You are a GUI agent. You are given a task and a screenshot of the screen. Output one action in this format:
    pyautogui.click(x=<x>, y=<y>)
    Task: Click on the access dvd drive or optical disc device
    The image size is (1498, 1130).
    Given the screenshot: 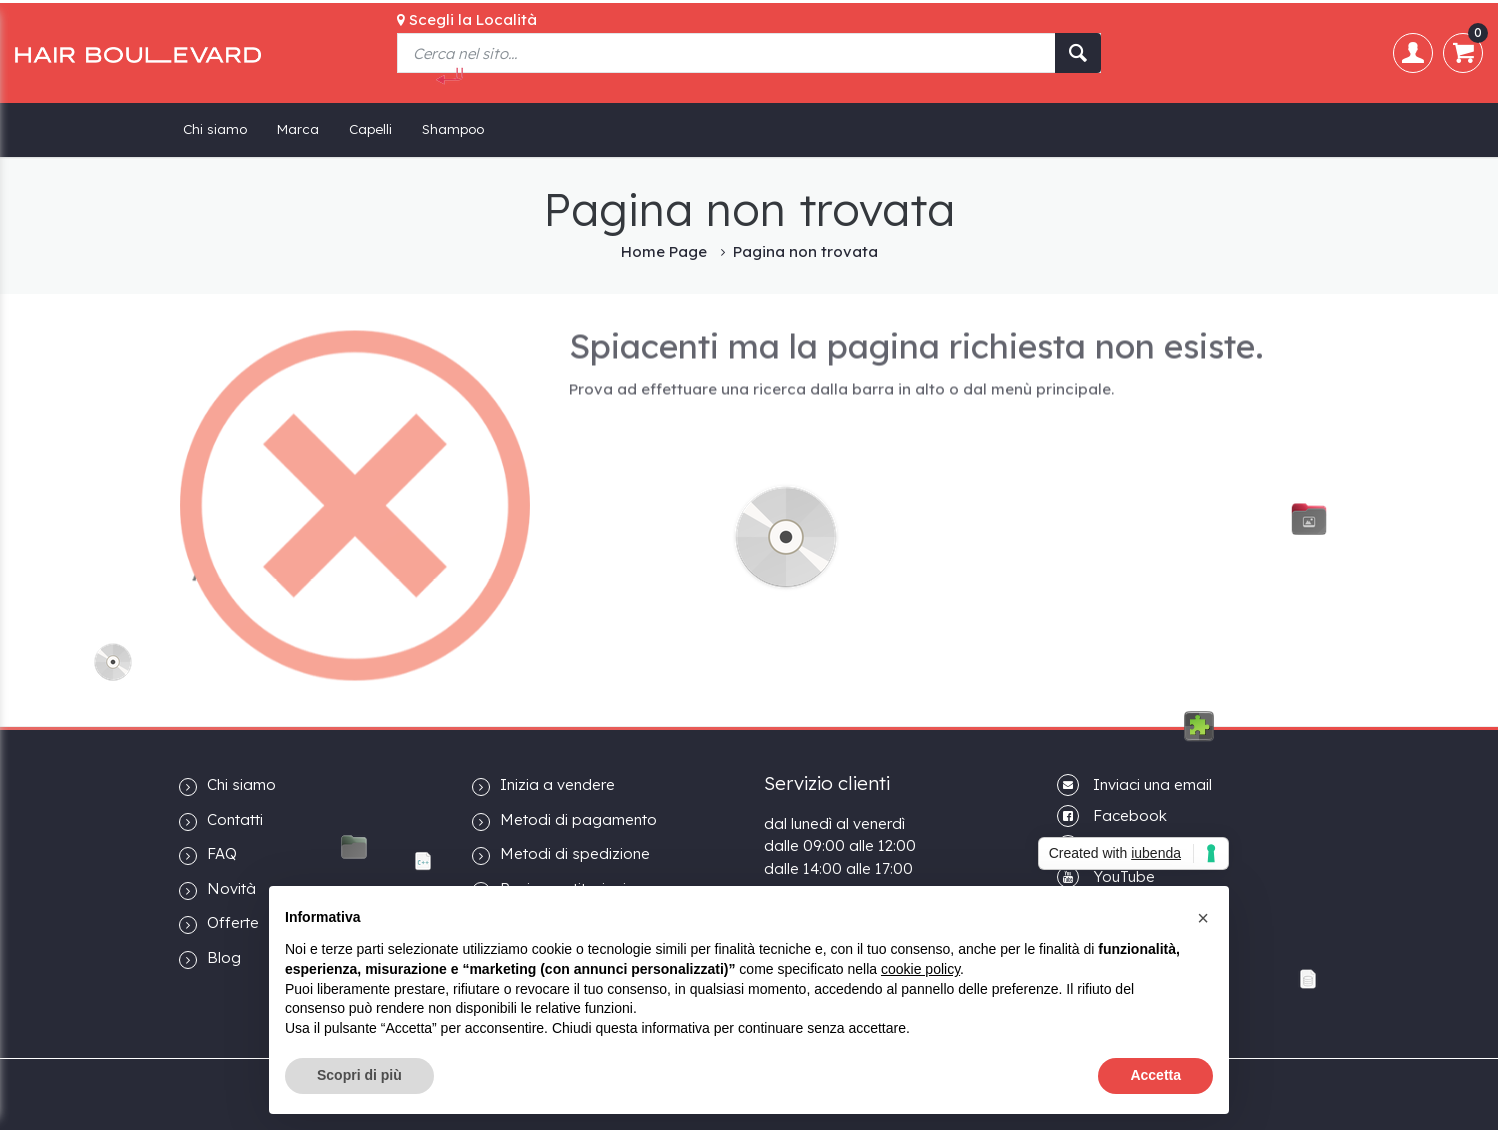 What is the action you would take?
    pyautogui.click(x=786, y=537)
    